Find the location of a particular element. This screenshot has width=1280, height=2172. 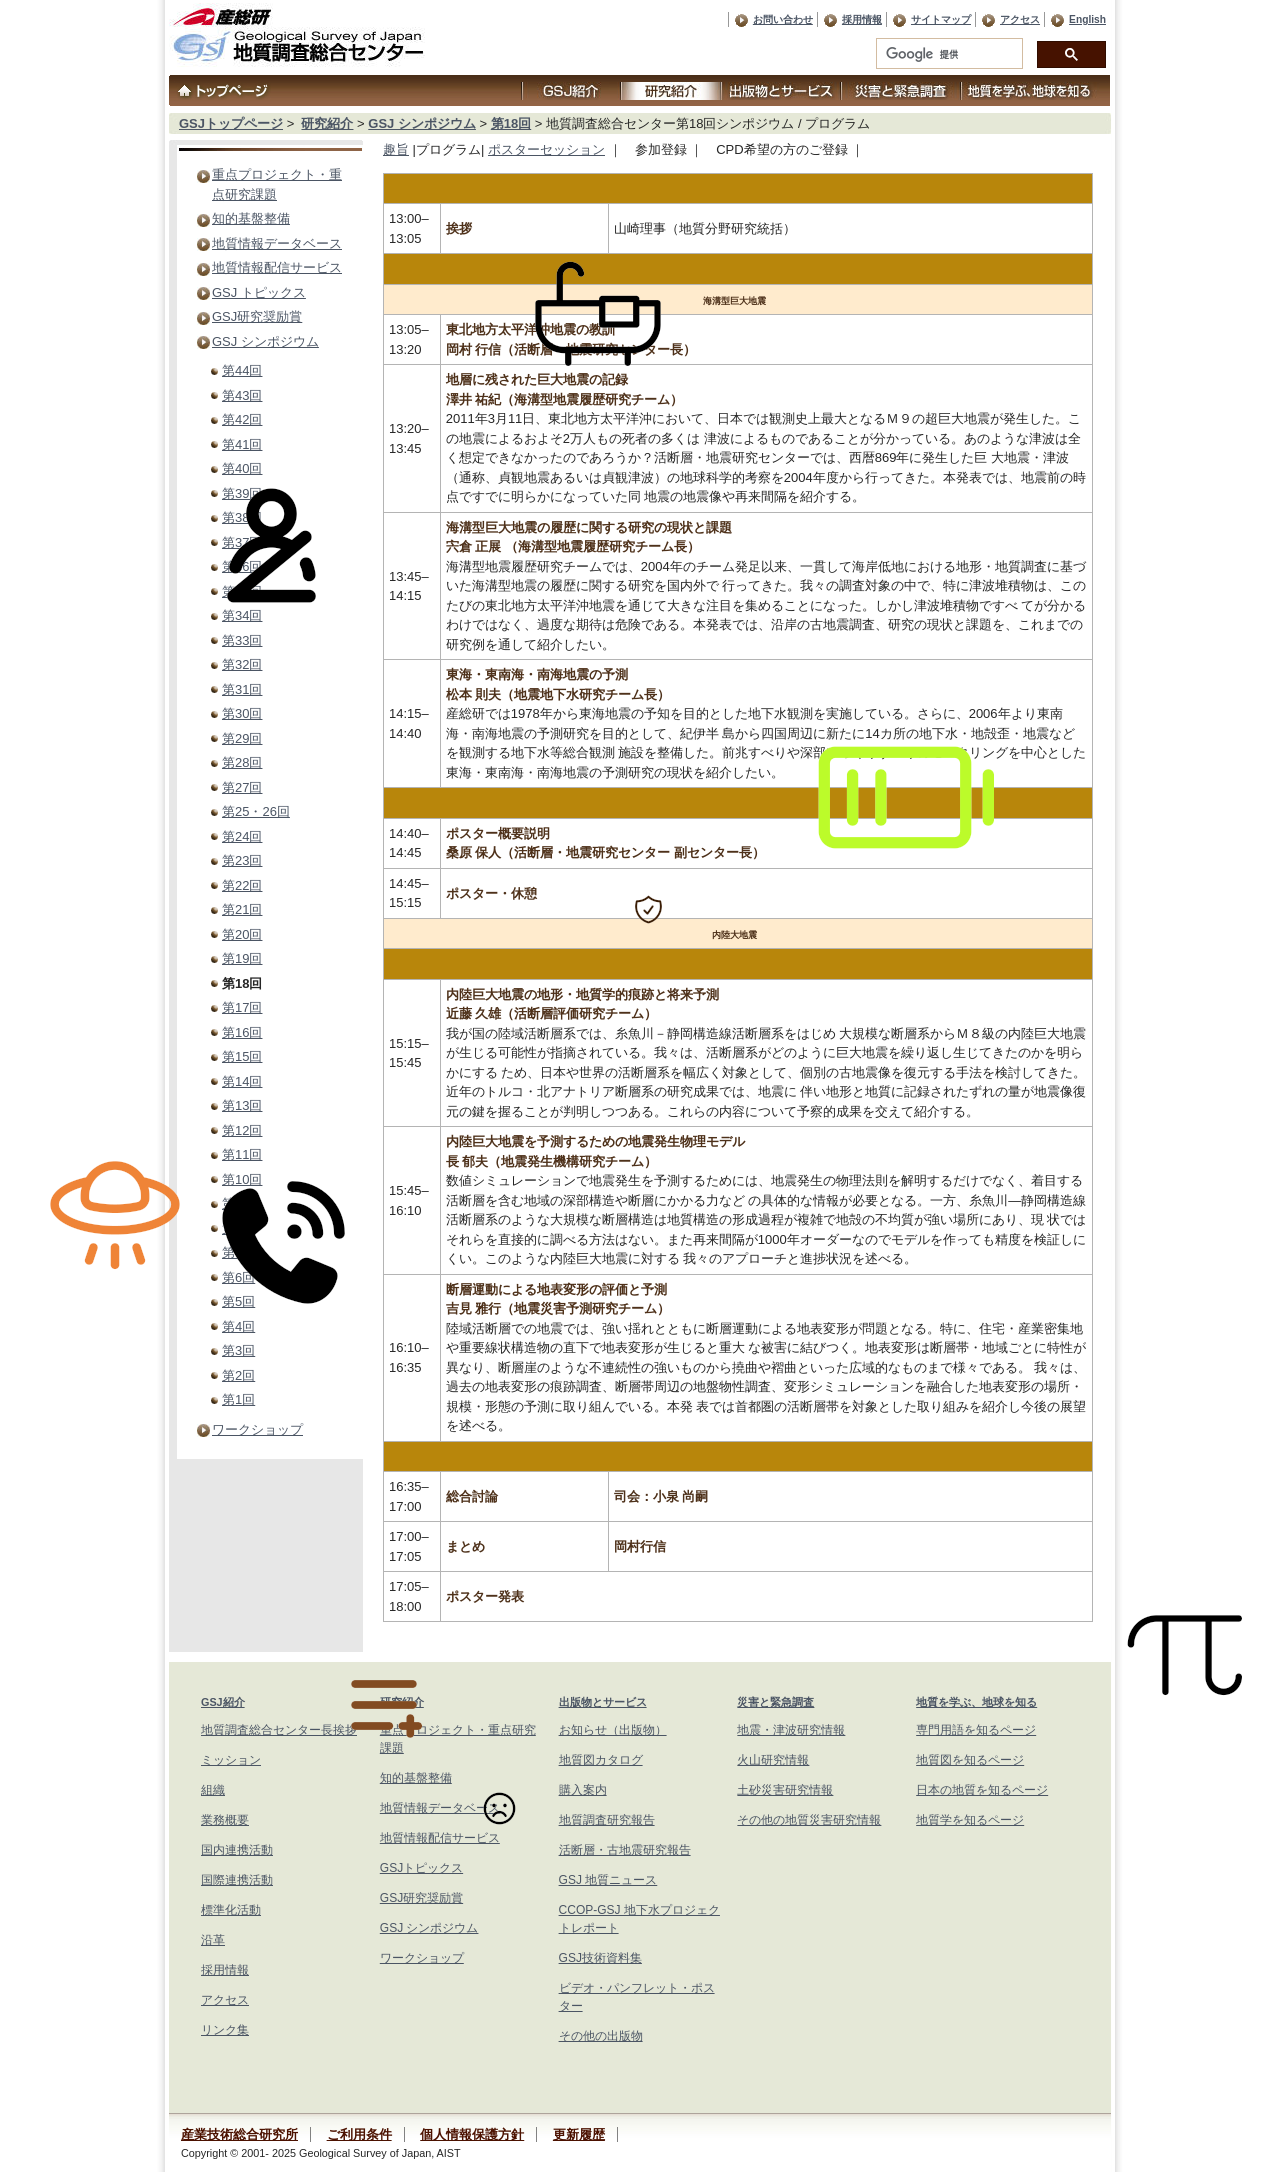

adjust call volume settings is located at coordinates (280, 1246).